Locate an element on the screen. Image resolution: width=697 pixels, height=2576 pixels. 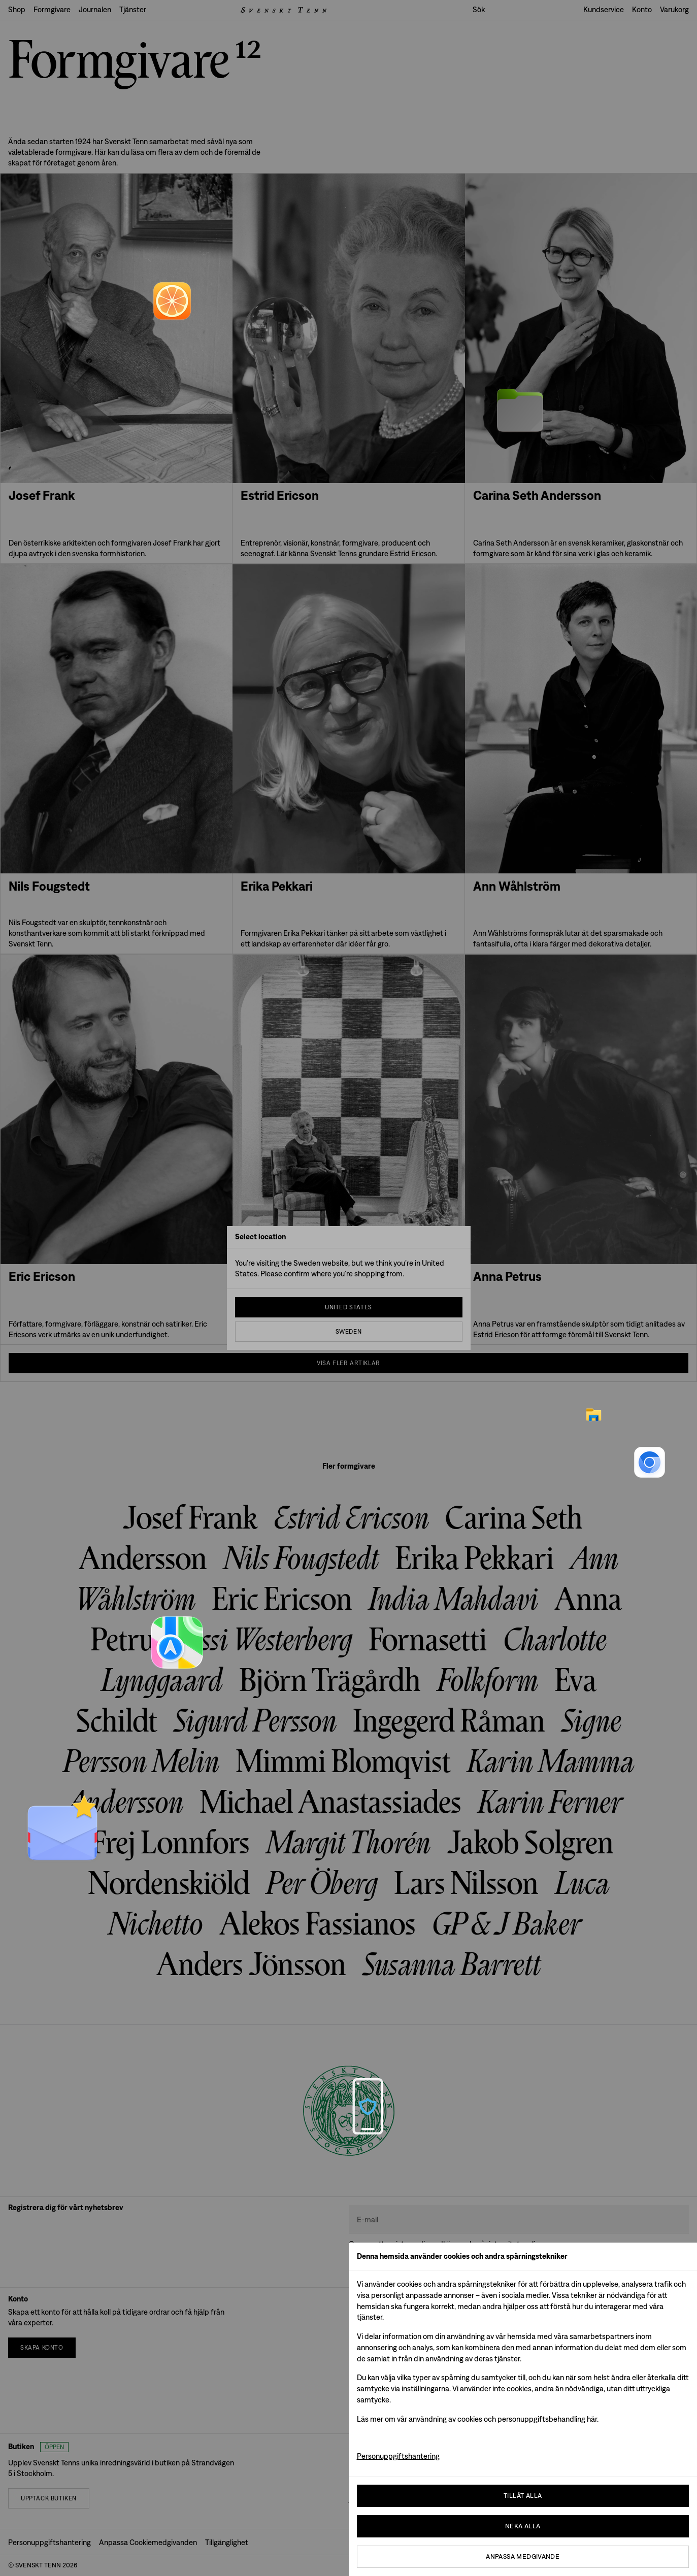
open chromium web browser is located at coordinates (649, 1462).